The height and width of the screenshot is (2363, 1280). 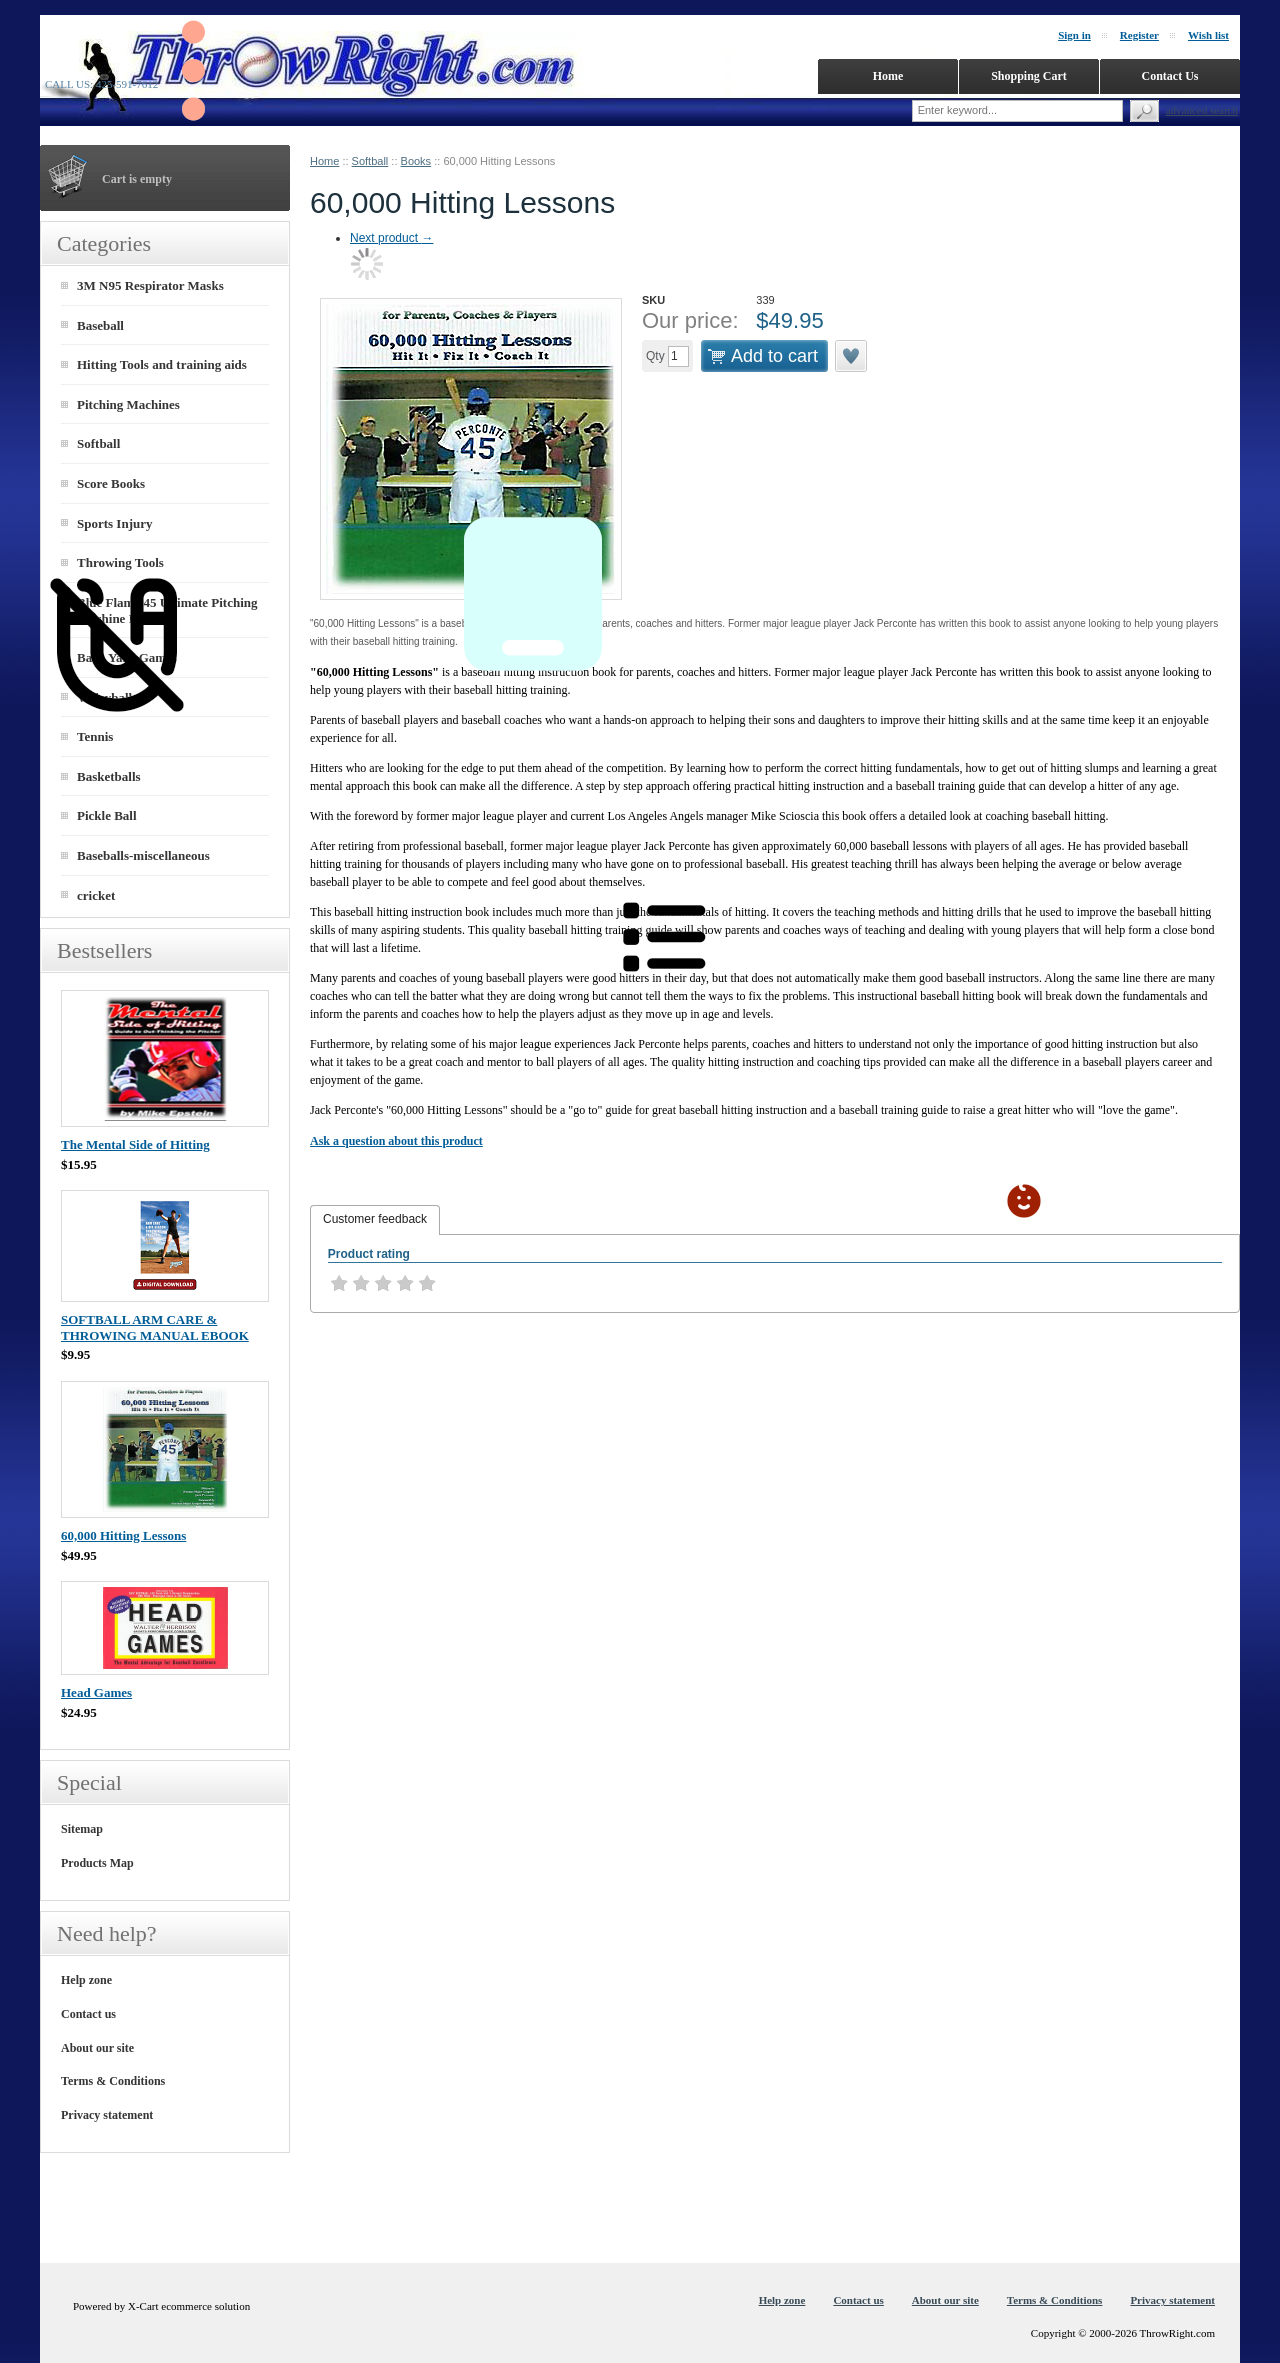 I want to click on open more options menu, so click(x=193, y=70).